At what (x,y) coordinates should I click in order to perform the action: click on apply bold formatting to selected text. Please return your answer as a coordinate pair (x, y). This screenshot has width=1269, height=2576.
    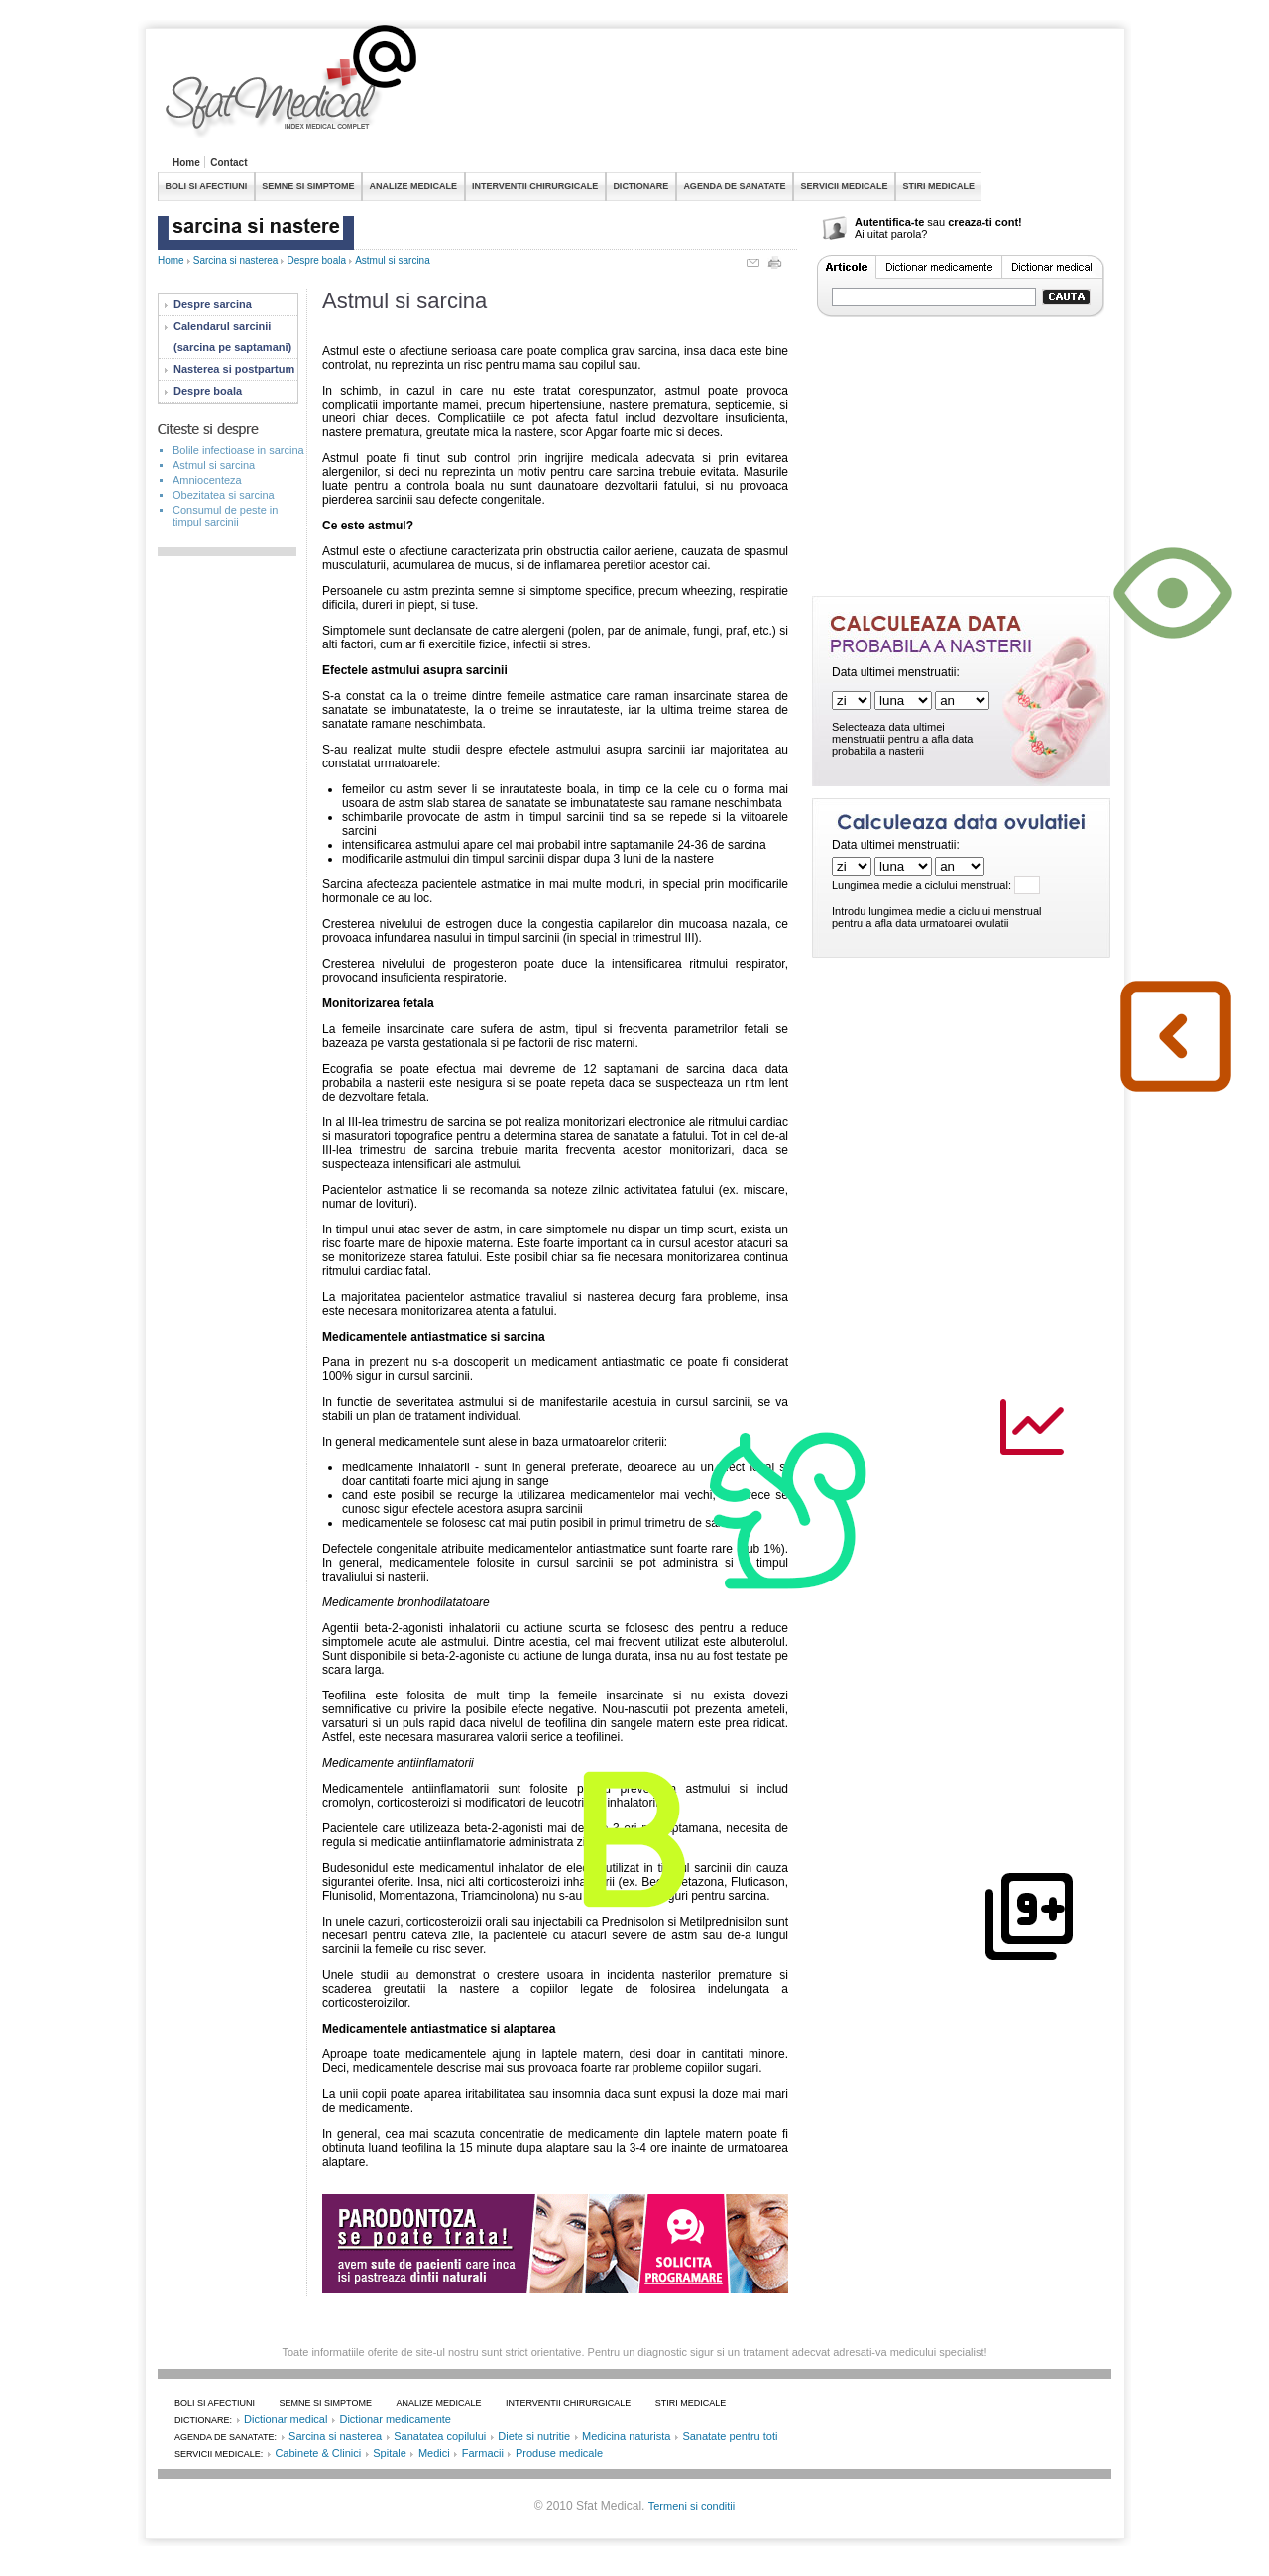
    Looking at the image, I should click on (634, 1839).